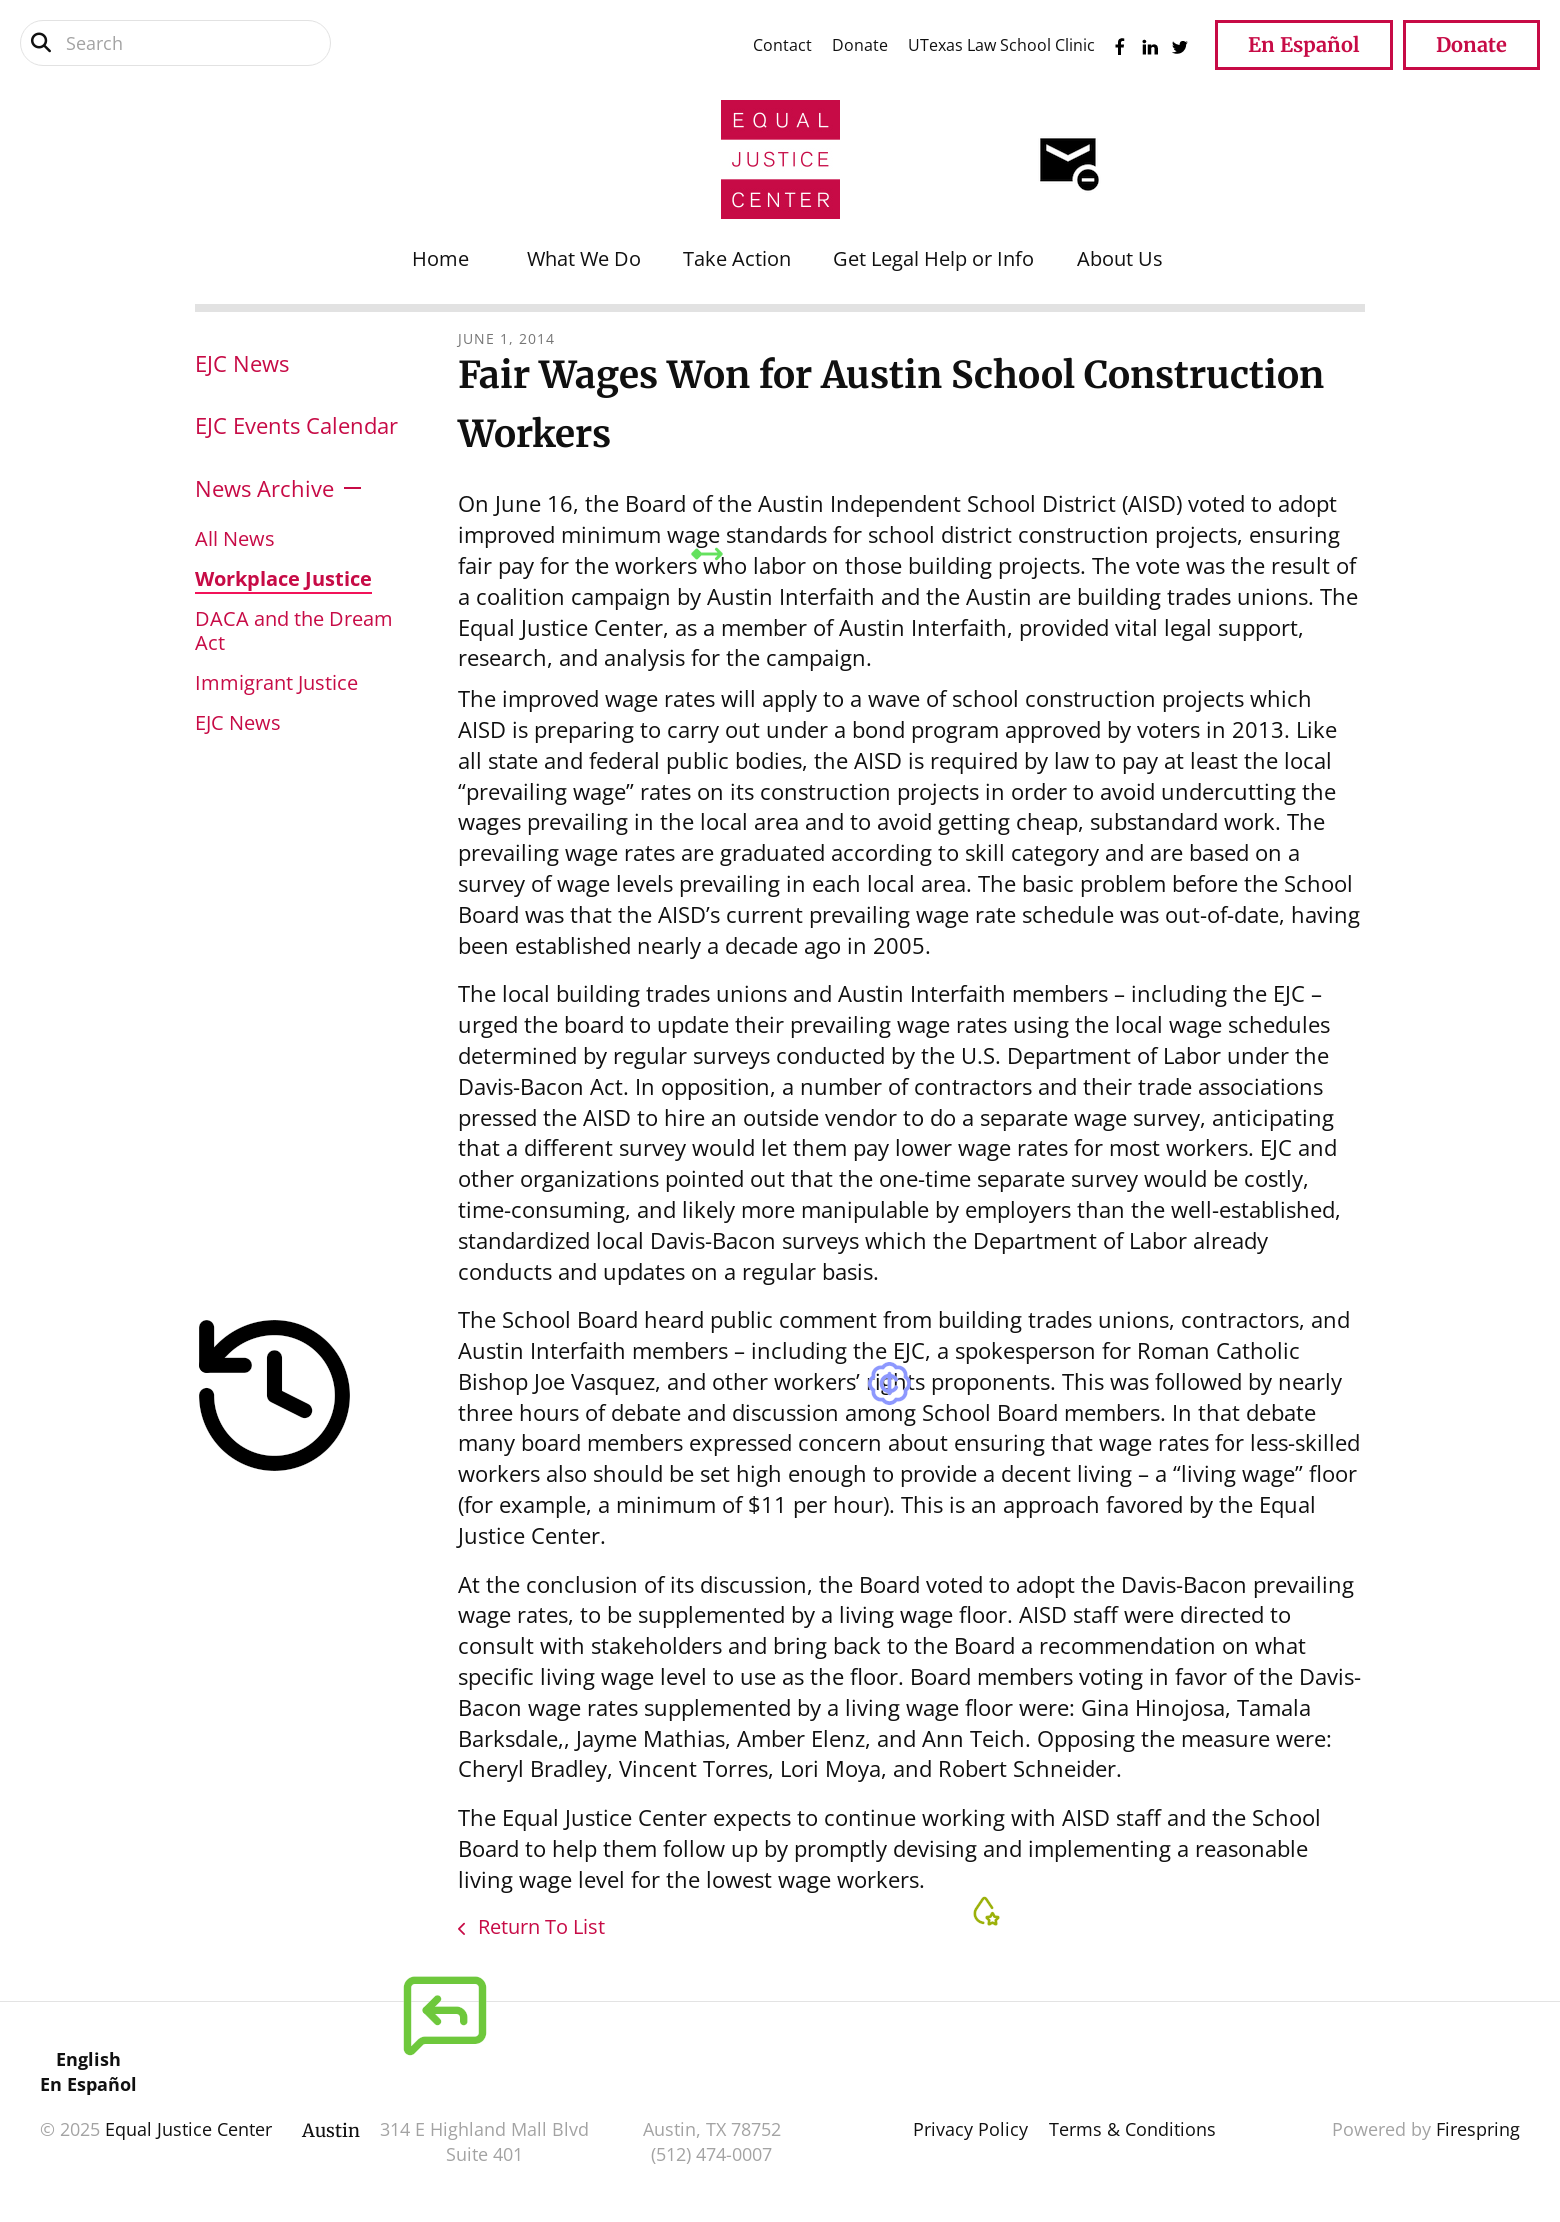  I want to click on unsubscribe from a mailing list, so click(1068, 166).